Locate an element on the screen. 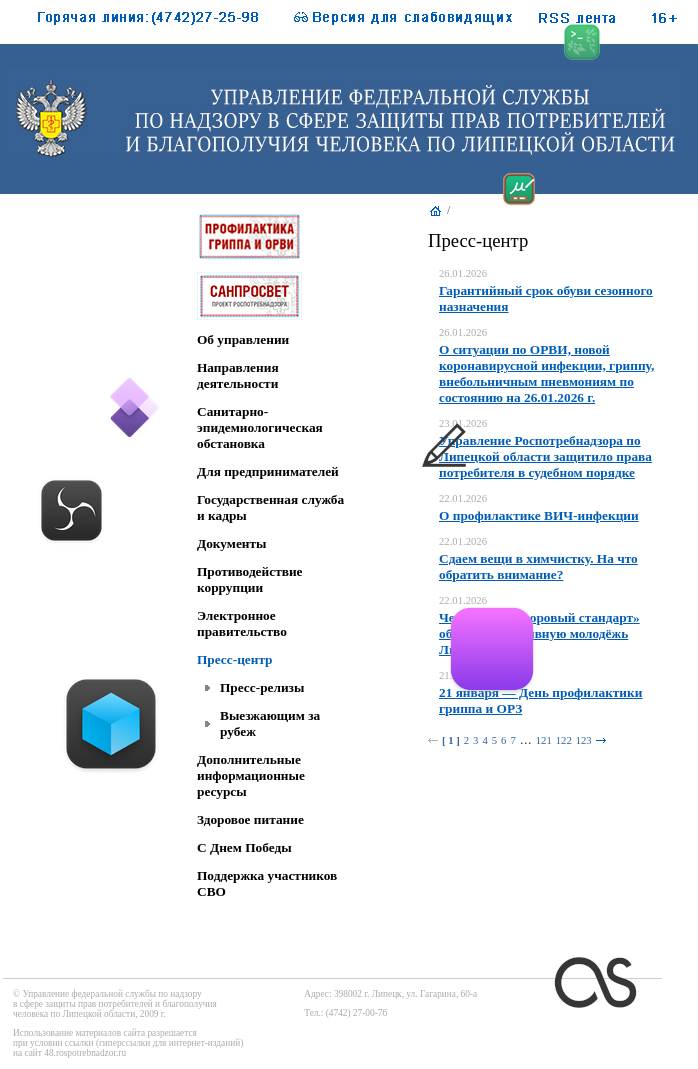 This screenshot has height=1069, width=698. connect your last.fm account is located at coordinates (595, 976).